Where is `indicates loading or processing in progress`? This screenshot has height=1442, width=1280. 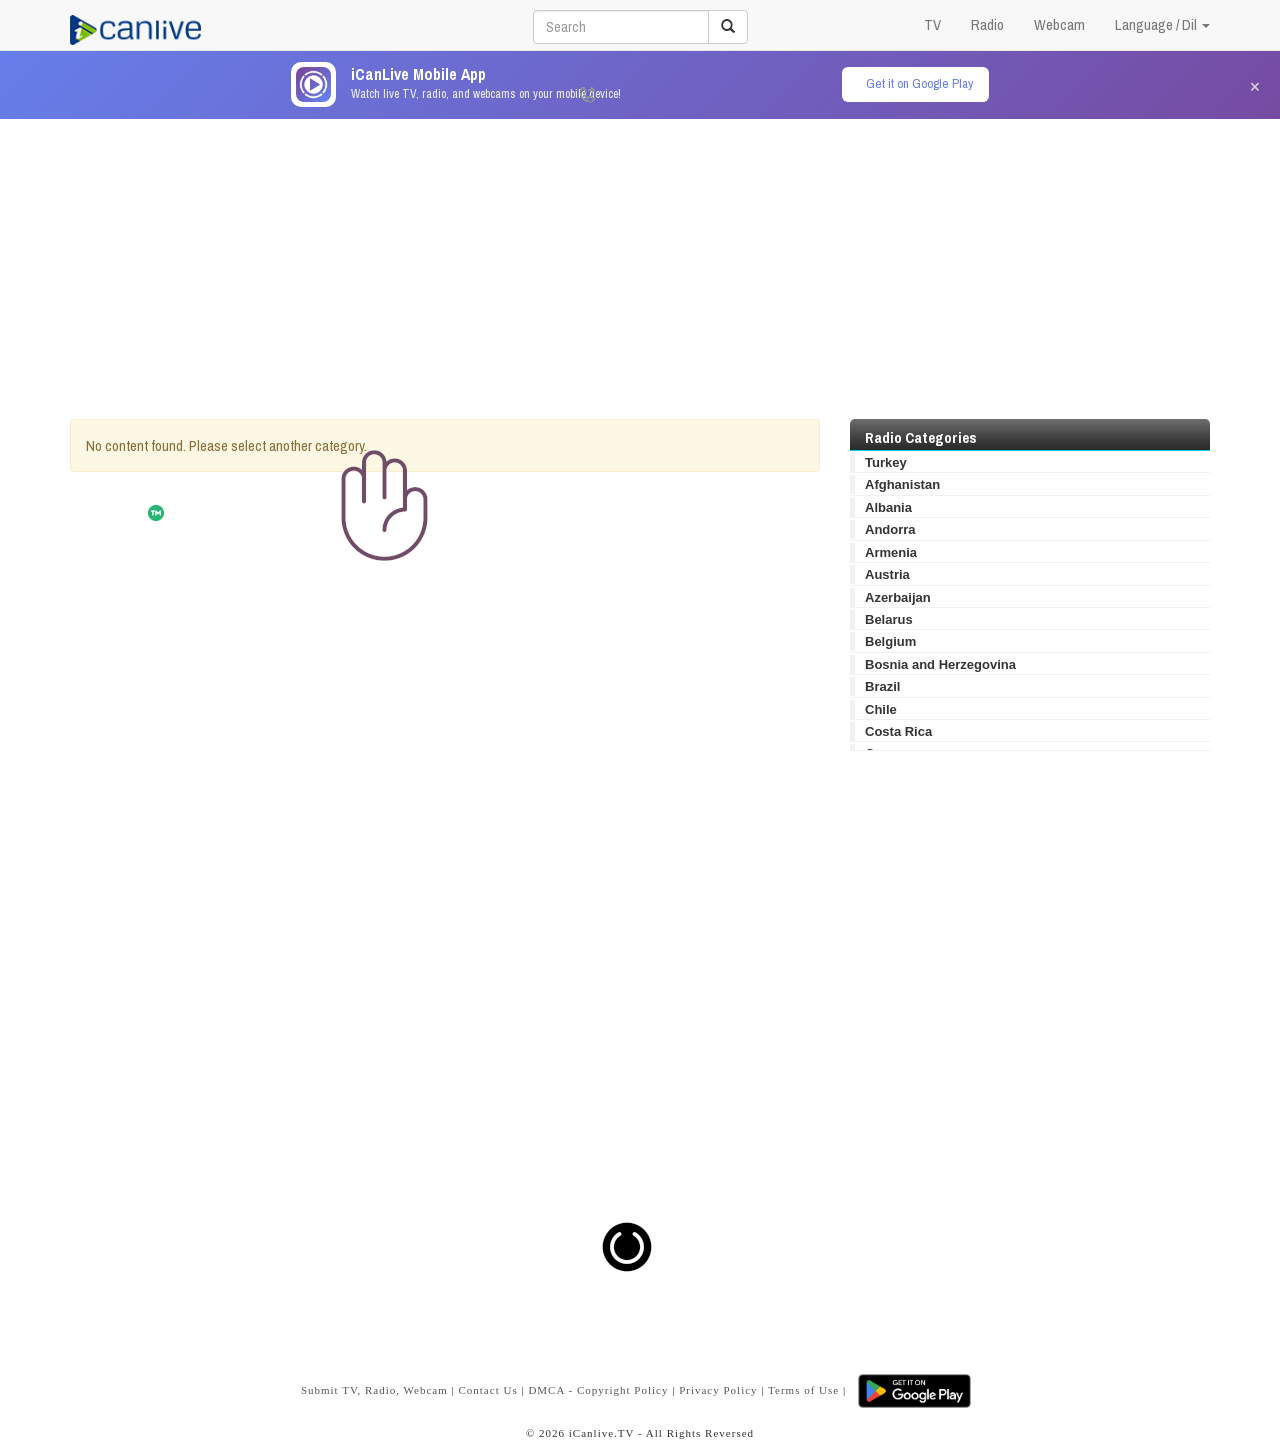 indicates loading or processing in progress is located at coordinates (627, 1247).